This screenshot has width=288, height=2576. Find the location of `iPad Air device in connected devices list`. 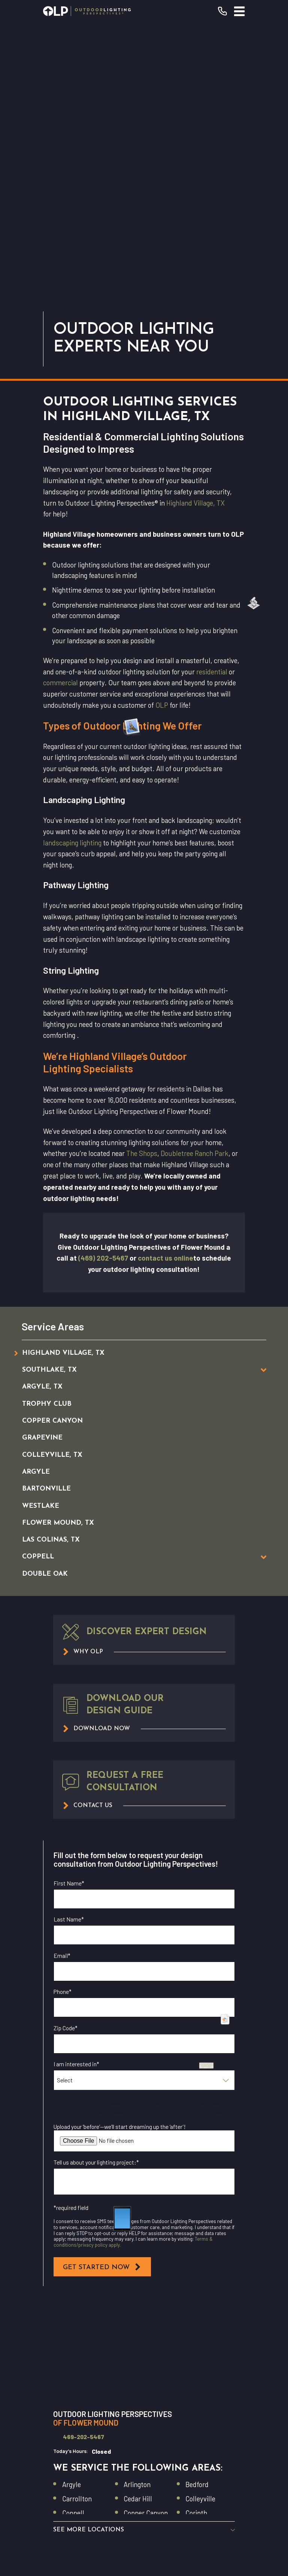

iPad Air device in connected devices list is located at coordinates (122, 2218).